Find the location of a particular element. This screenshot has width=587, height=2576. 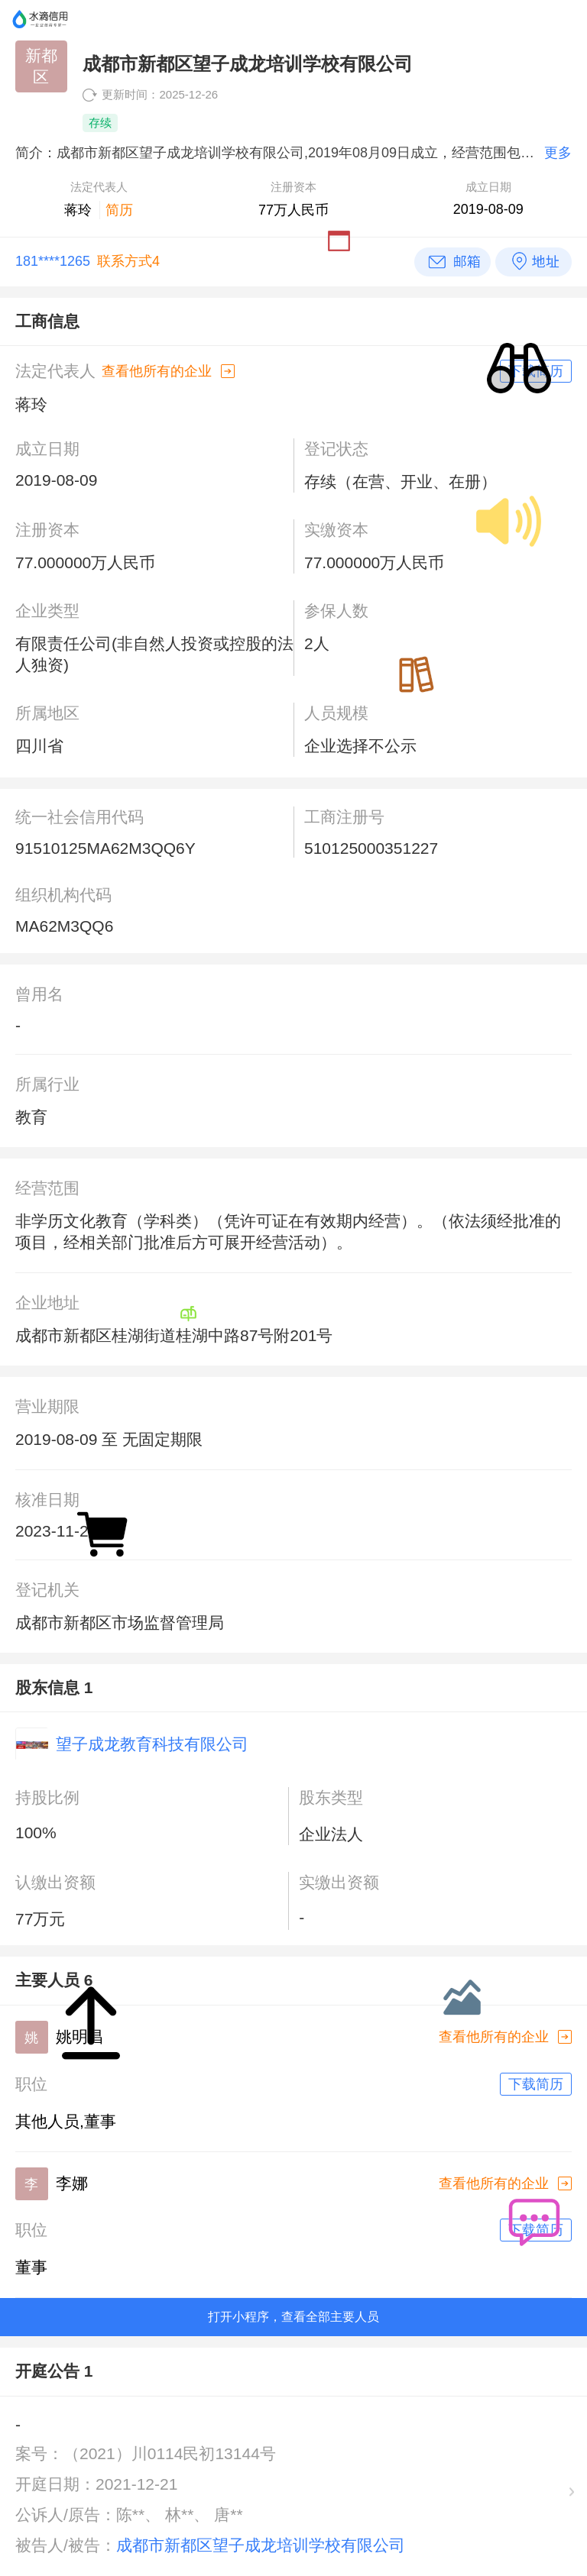

access your mailbox or inbox is located at coordinates (188, 1314).